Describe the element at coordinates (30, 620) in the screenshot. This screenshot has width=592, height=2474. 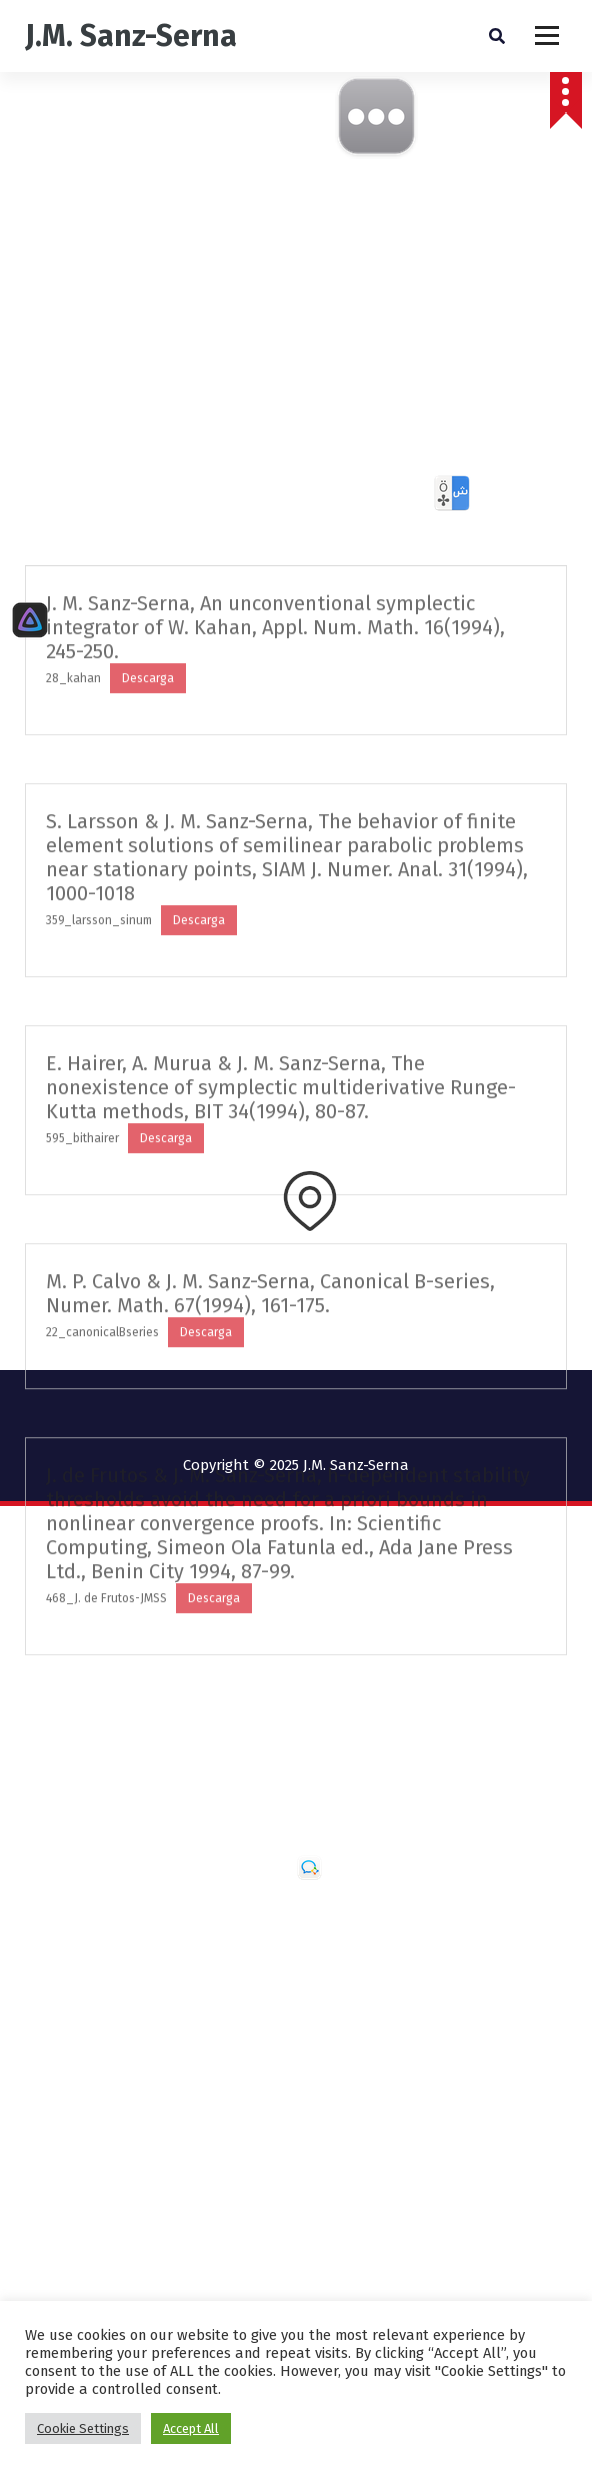
I see `open jellyfin media server app` at that location.